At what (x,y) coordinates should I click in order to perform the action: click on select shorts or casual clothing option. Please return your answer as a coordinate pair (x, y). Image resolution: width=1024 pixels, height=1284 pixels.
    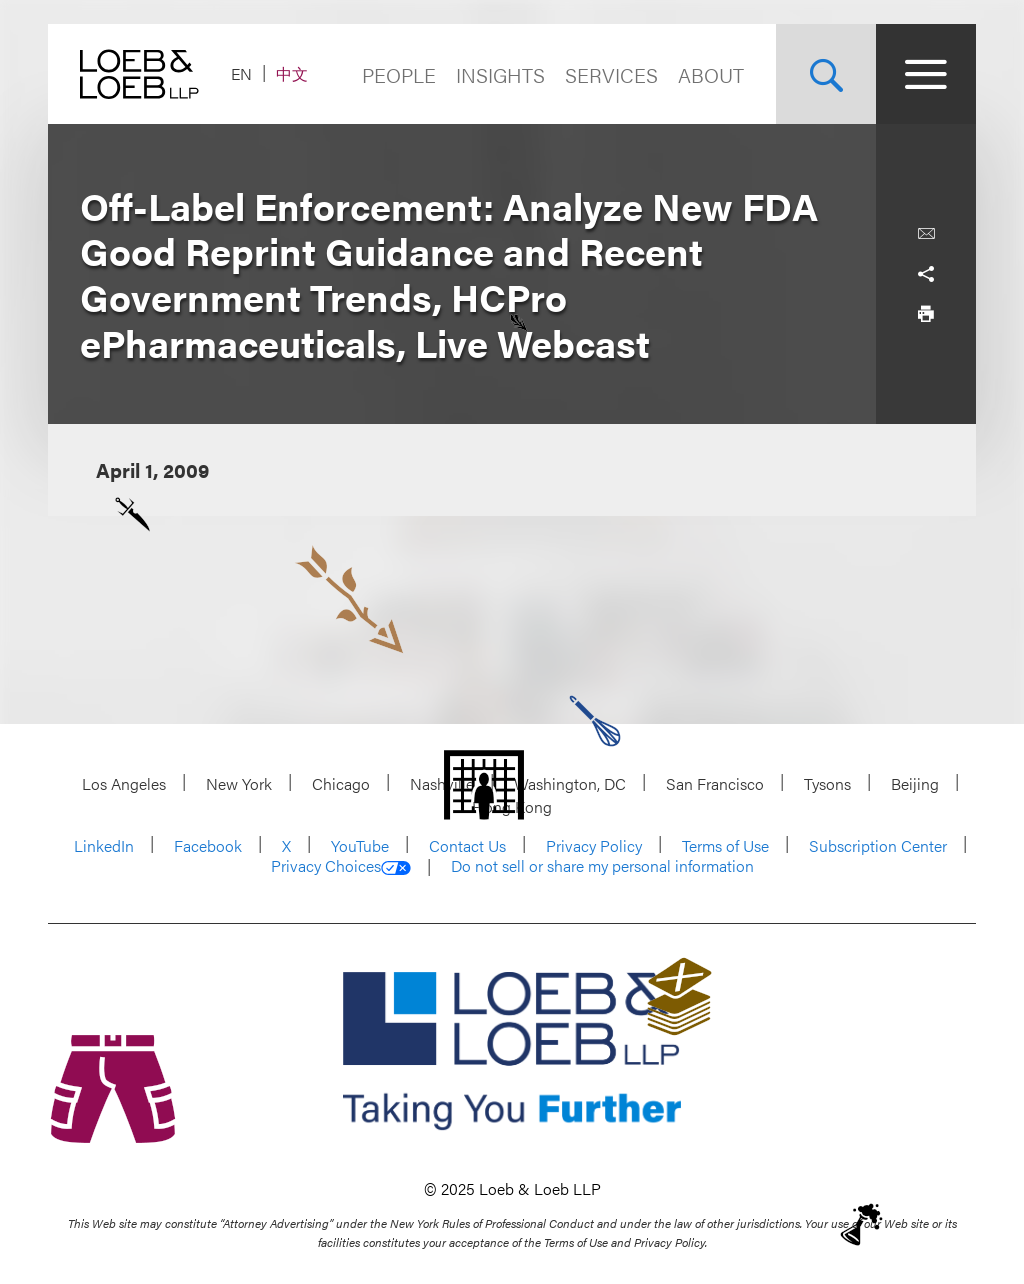
    Looking at the image, I should click on (113, 1089).